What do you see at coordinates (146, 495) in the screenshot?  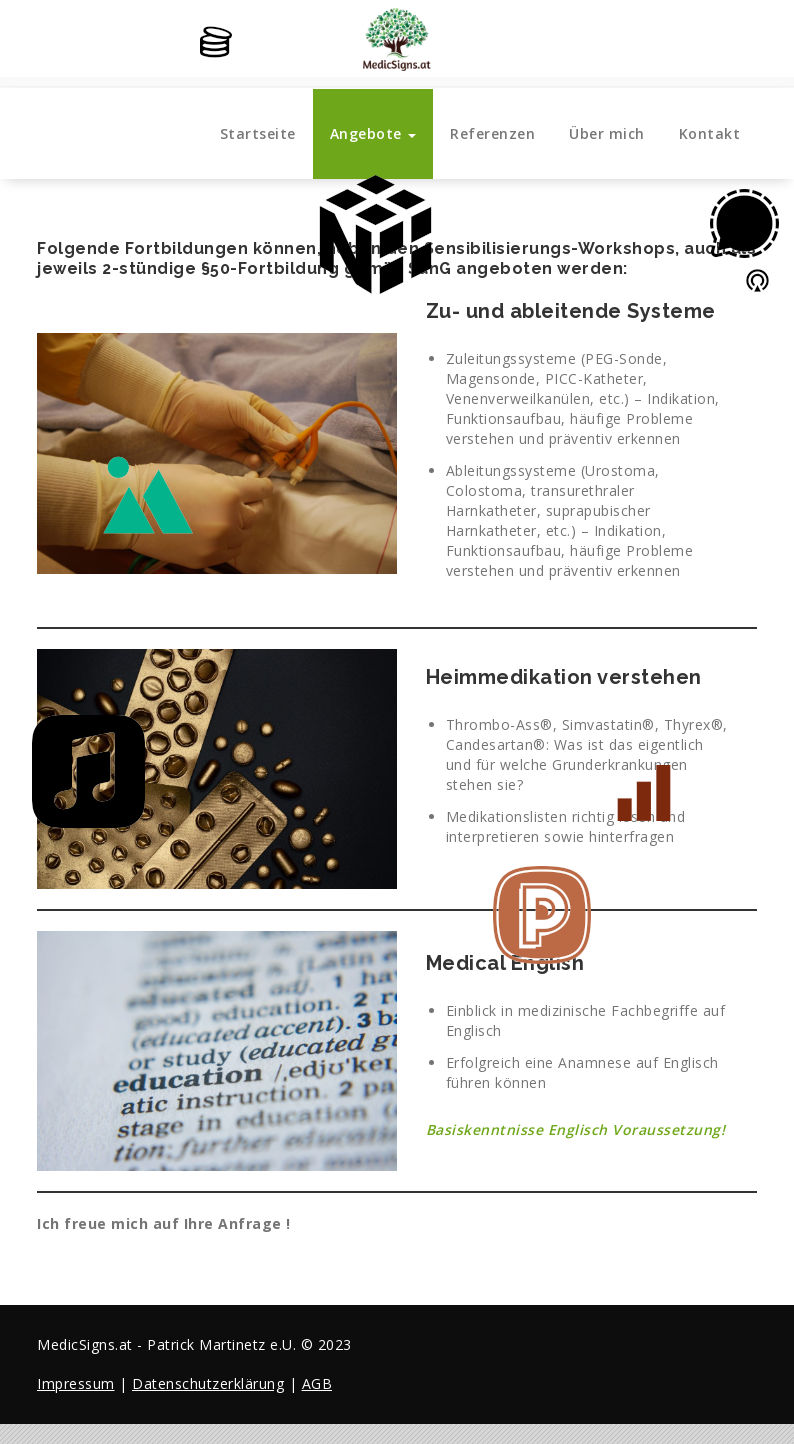 I see `switch to landscape photo mode` at bounding box center [146, 495].